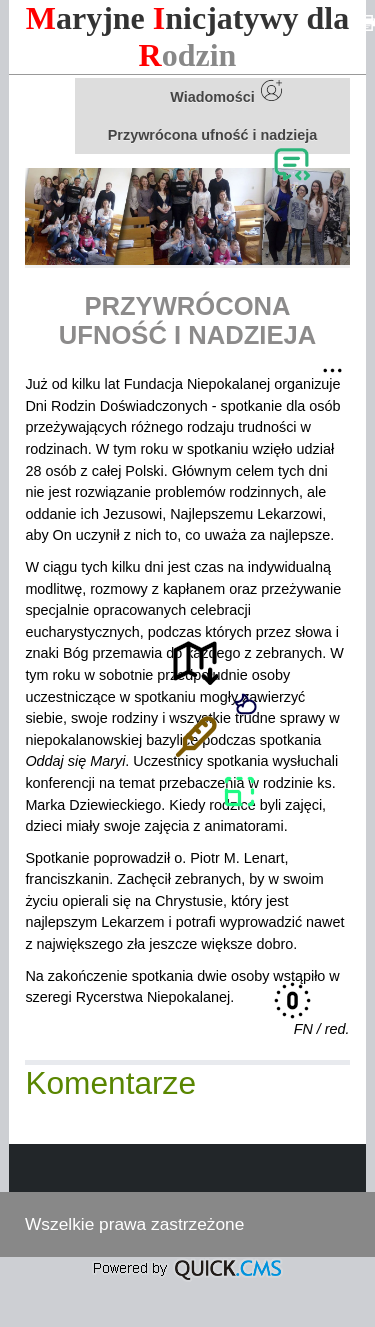  I want to click on view code snippets in chat, so click(291, 163).